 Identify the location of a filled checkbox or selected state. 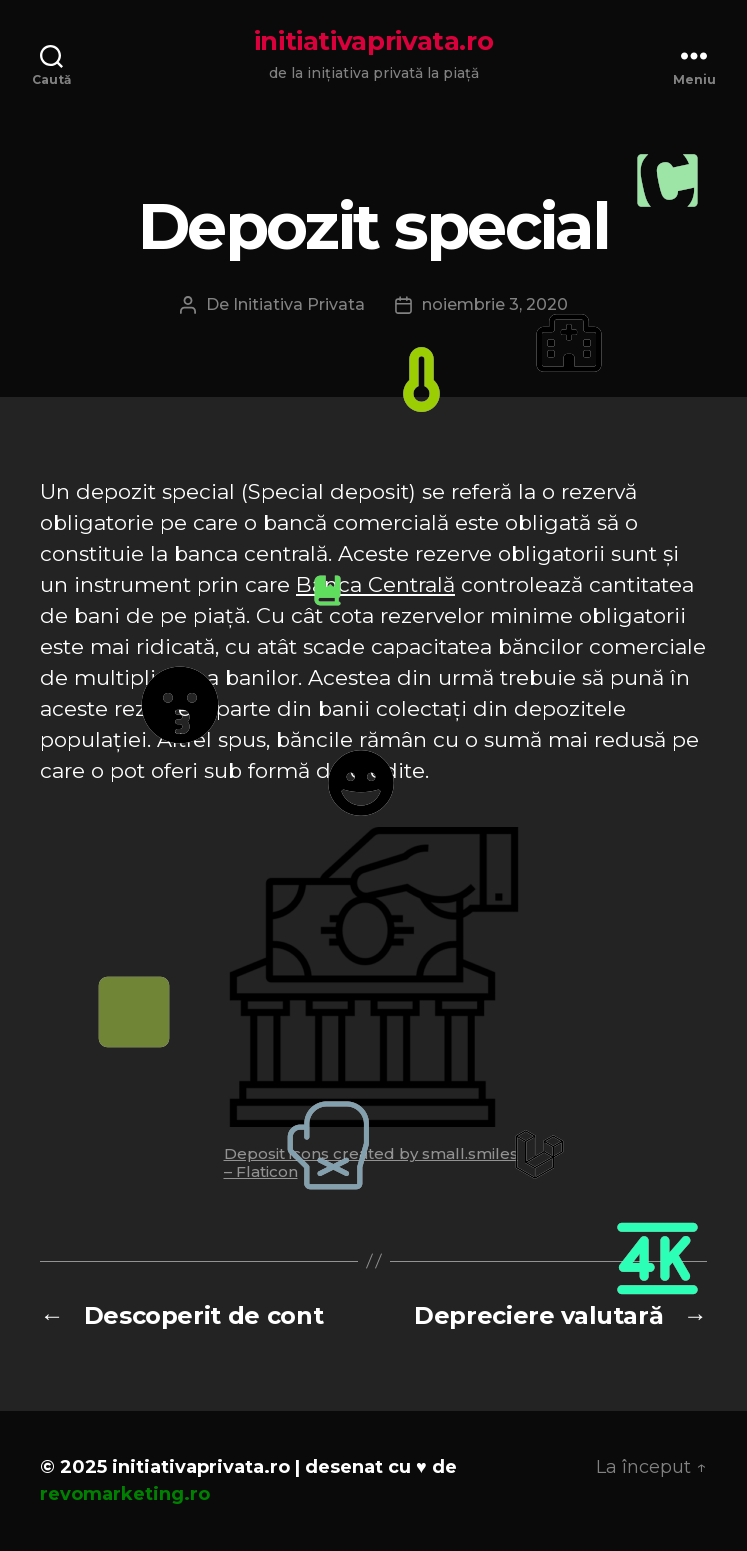
(134, 1012).